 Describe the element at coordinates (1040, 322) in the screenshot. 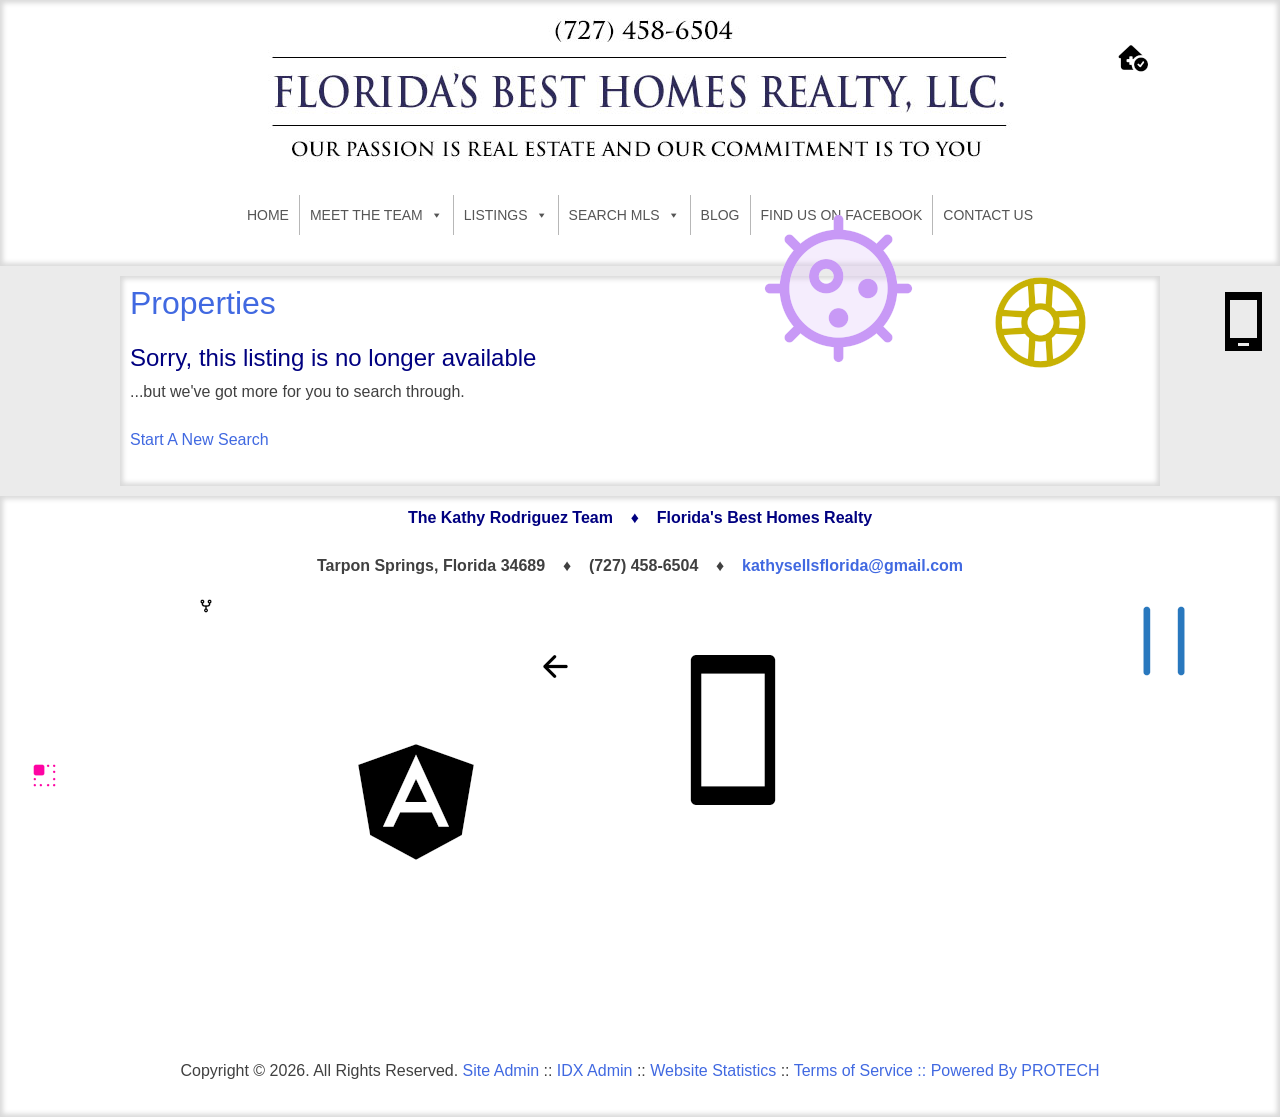

I see `access help or support center` at that location.